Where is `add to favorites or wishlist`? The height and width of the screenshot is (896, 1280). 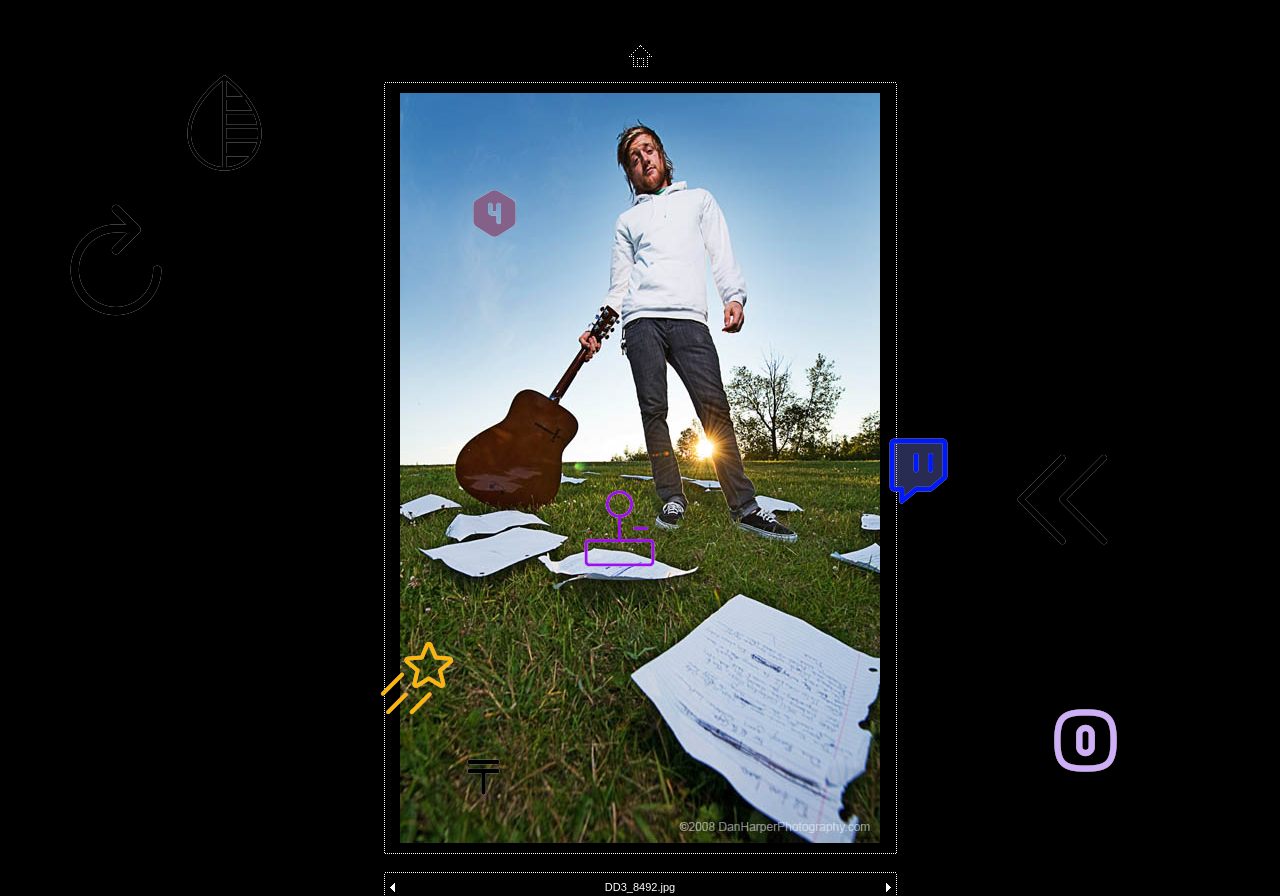
add to favorites or wishlist is located at coordinates (417, 678).